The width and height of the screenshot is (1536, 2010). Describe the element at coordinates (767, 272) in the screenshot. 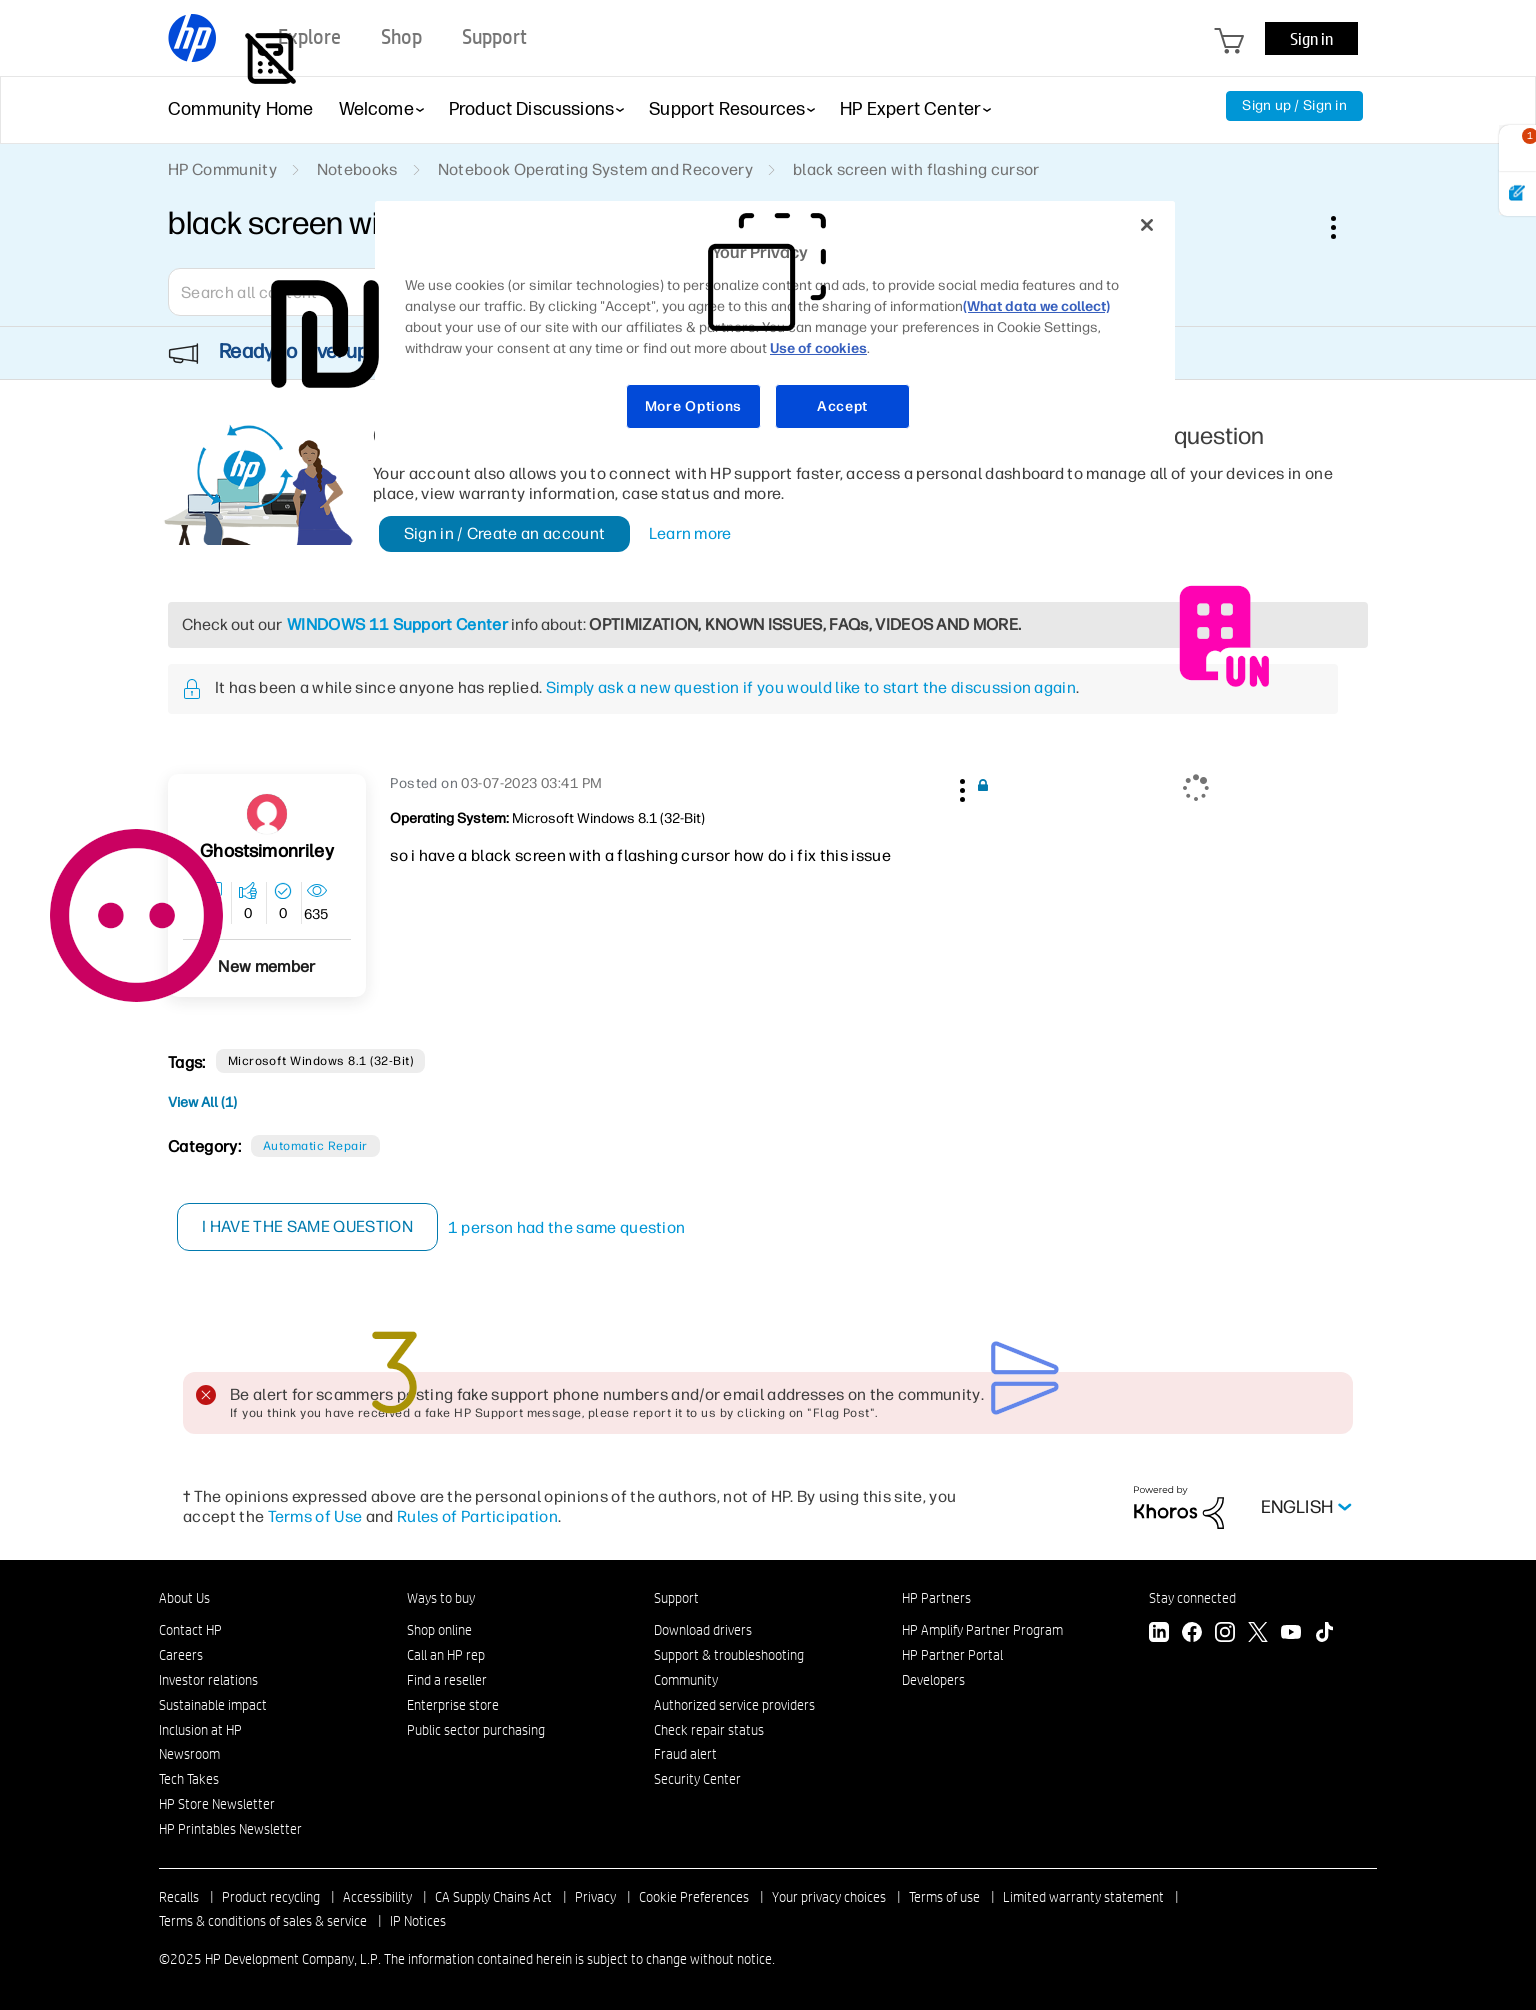

I see `send selection to background layer` at that location.